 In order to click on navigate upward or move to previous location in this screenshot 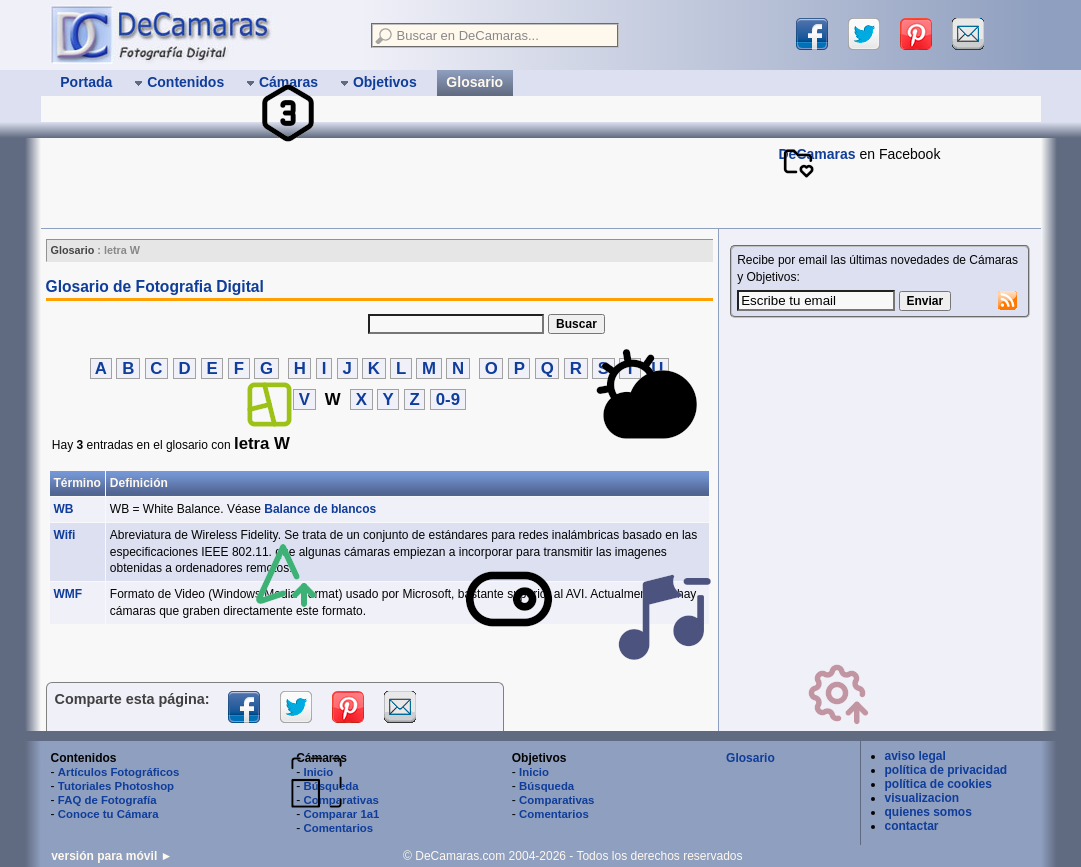, I will do `click(283, 574)`.